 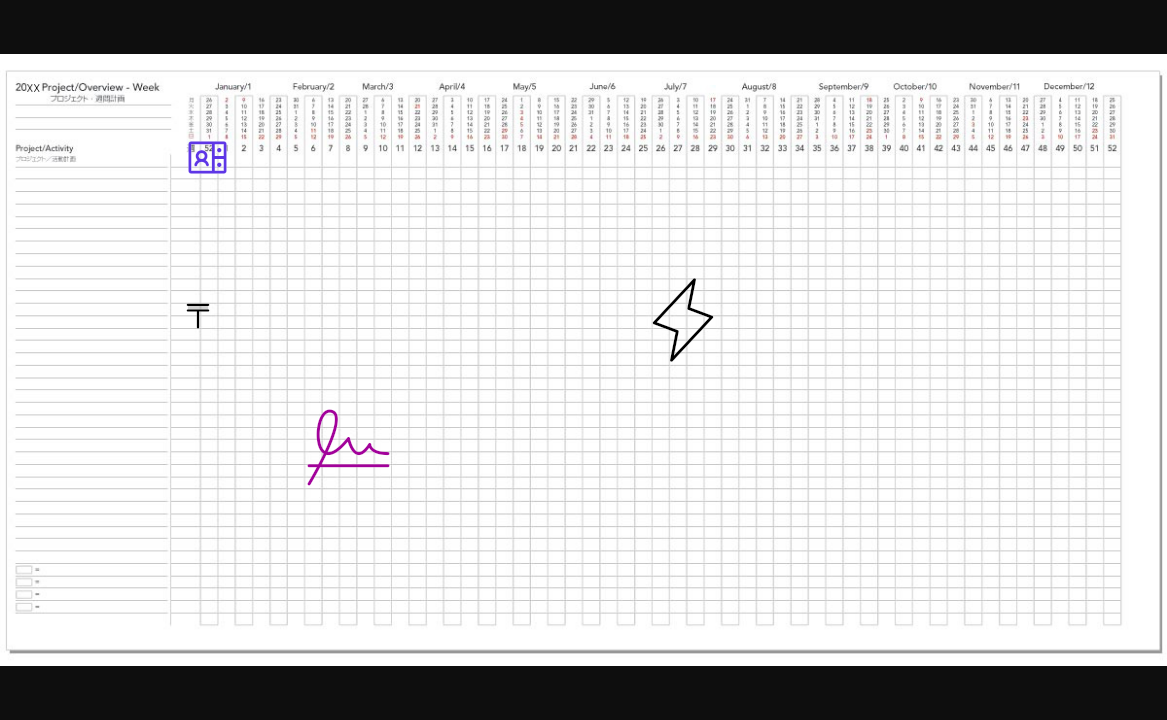 What do you see at coordinates (207, 157) in the screenshot?
I see `start or join a video conference` at bounding box center [207, 157].